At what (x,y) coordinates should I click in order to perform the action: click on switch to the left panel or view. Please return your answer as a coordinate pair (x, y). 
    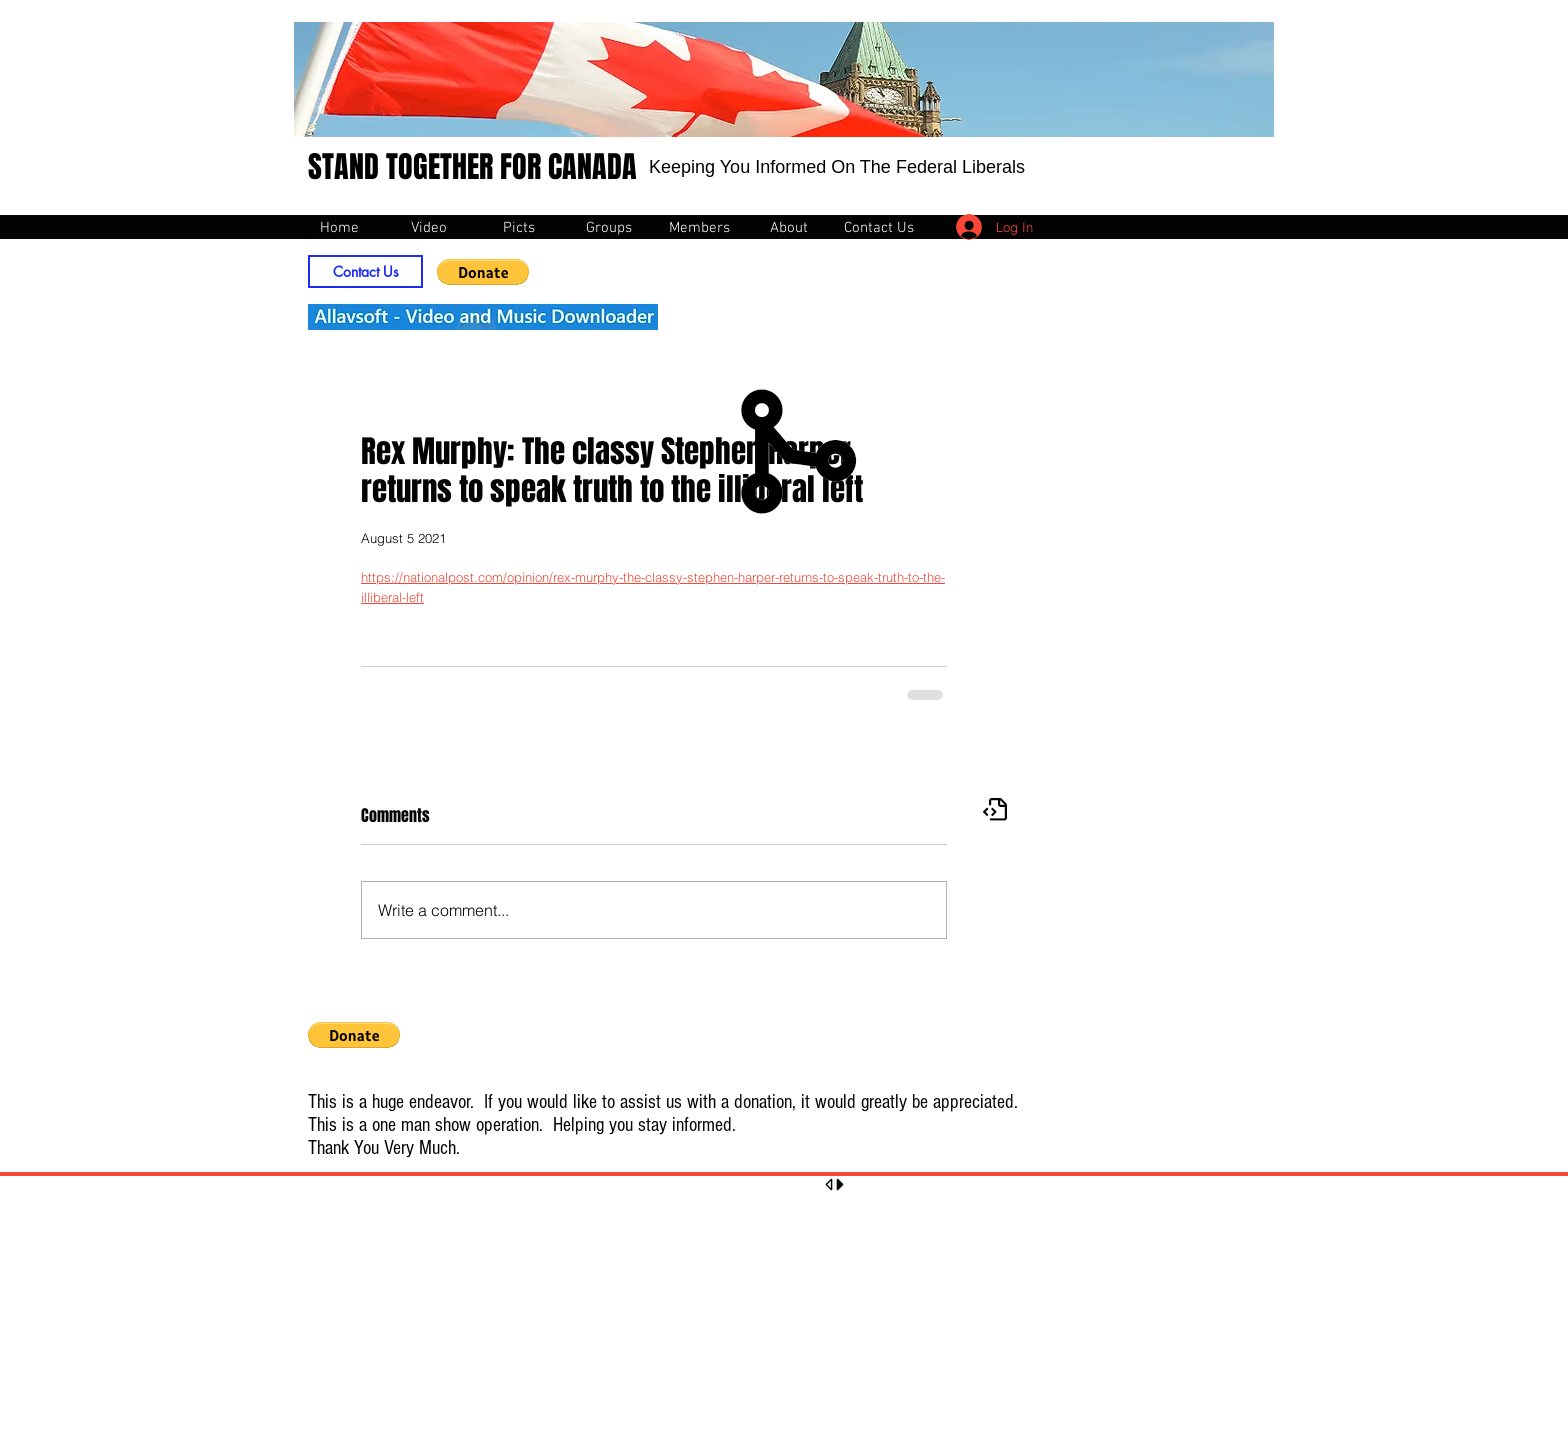
    Looking at the image, I should click on (834, 1184).